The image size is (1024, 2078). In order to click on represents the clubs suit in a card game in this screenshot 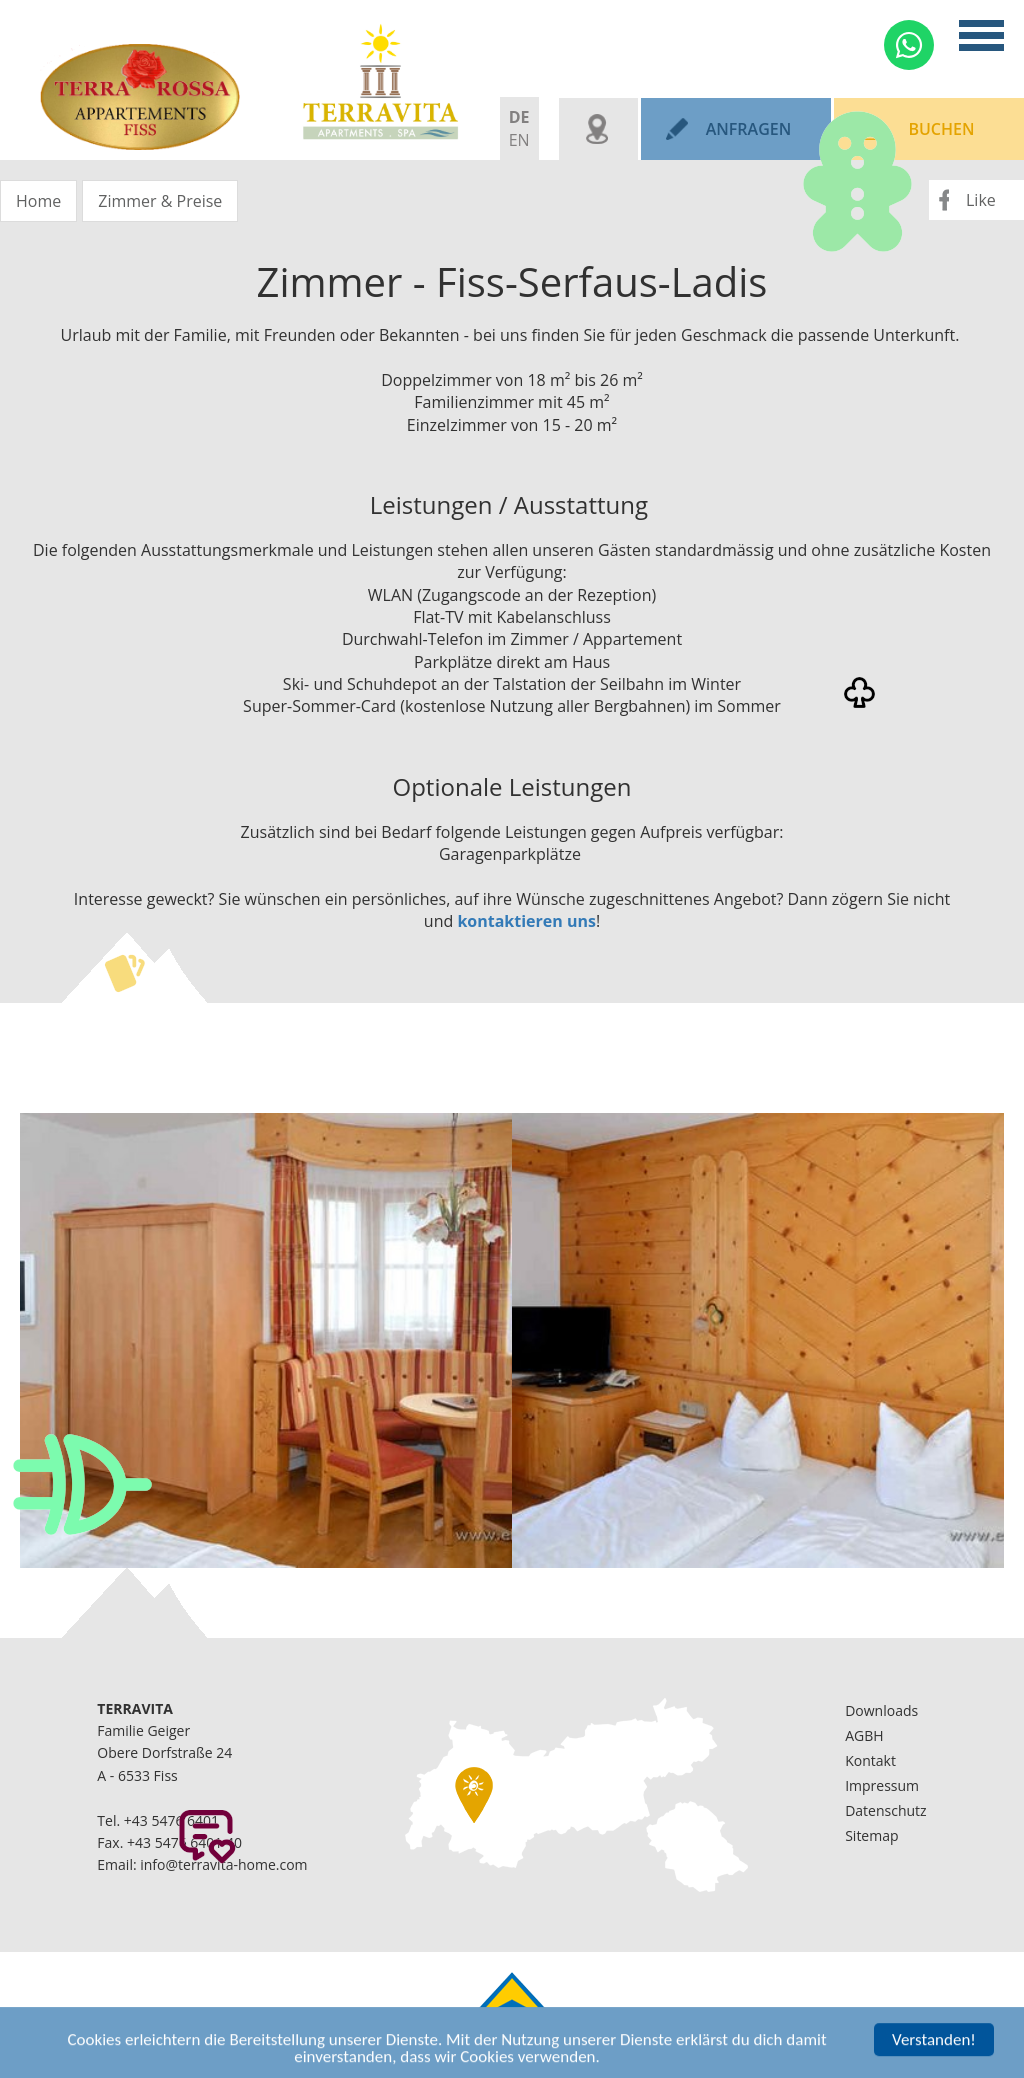, I will do `click(859, 692)`.